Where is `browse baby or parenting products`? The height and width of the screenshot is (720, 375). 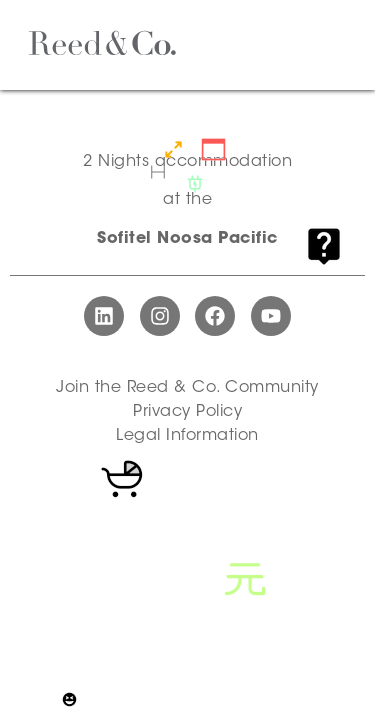
browse baby or parenting products is located at coordinates (122, 477).